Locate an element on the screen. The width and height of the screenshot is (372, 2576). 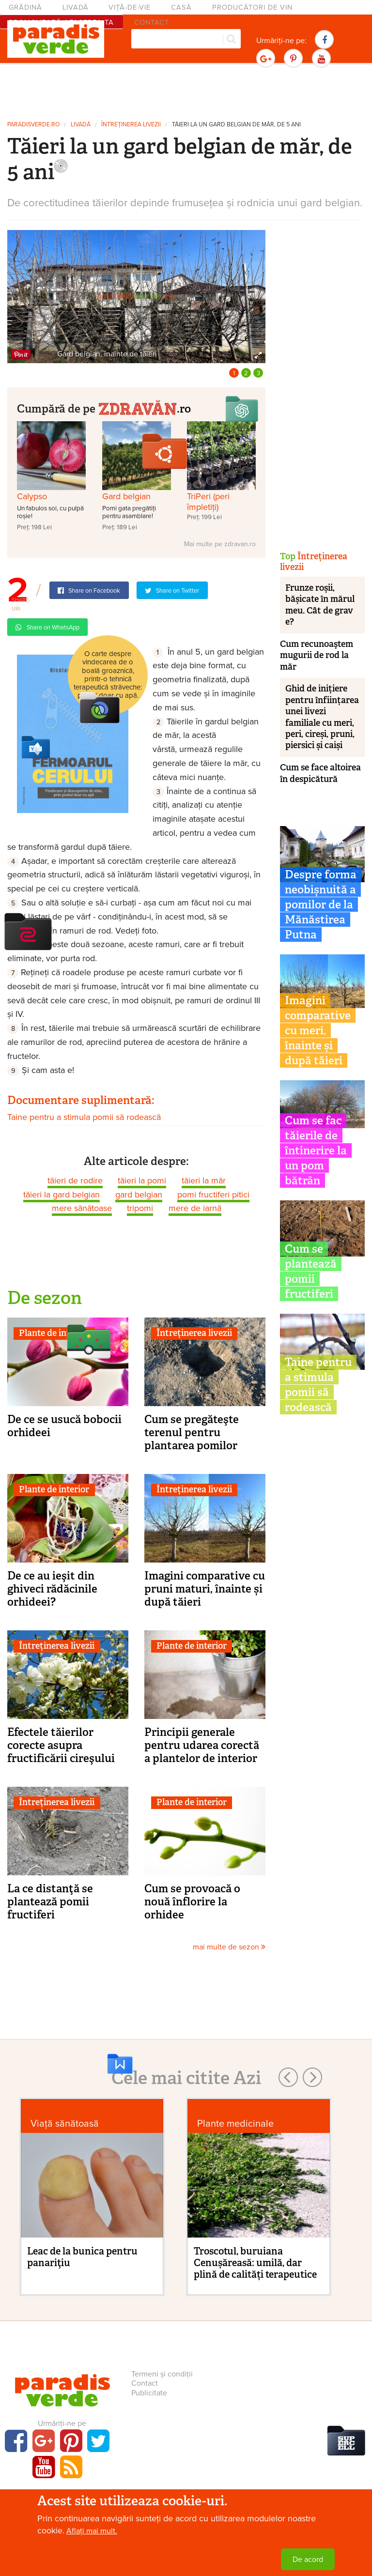
open ubuntu system folder is located at coordinates (164, 452).